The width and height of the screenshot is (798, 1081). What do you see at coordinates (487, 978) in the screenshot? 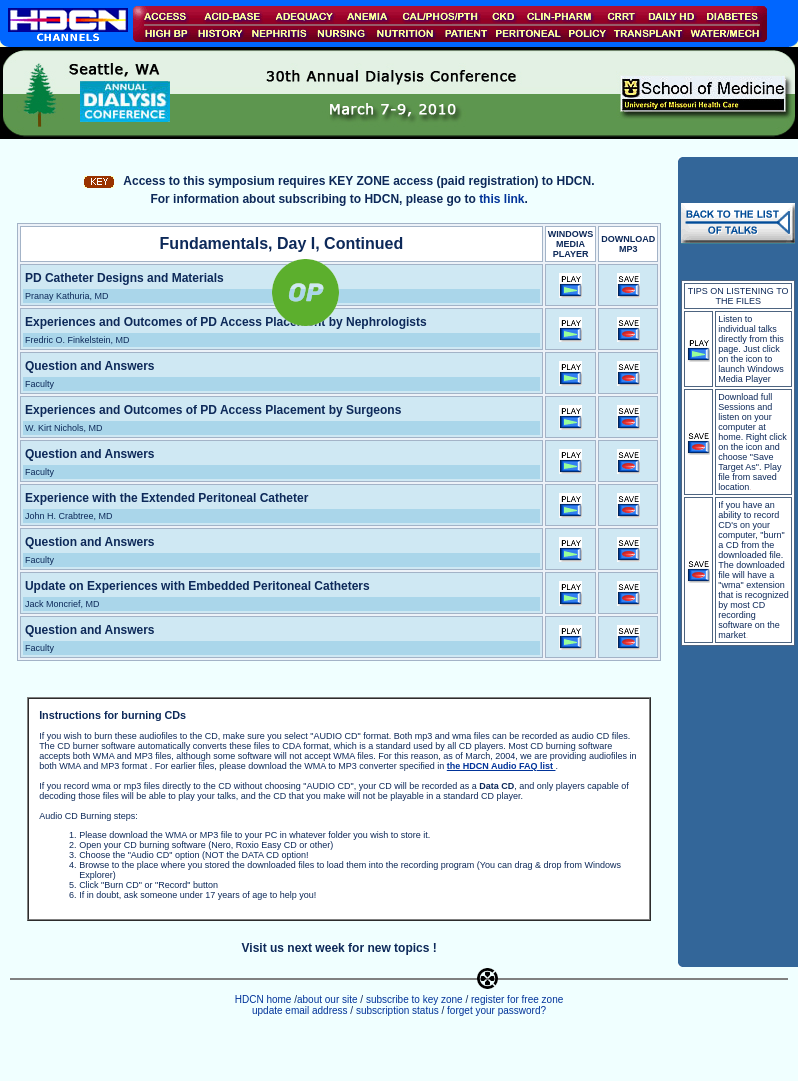
I see `visit opencritic website for game reviews` at bounding box center [487, 978].